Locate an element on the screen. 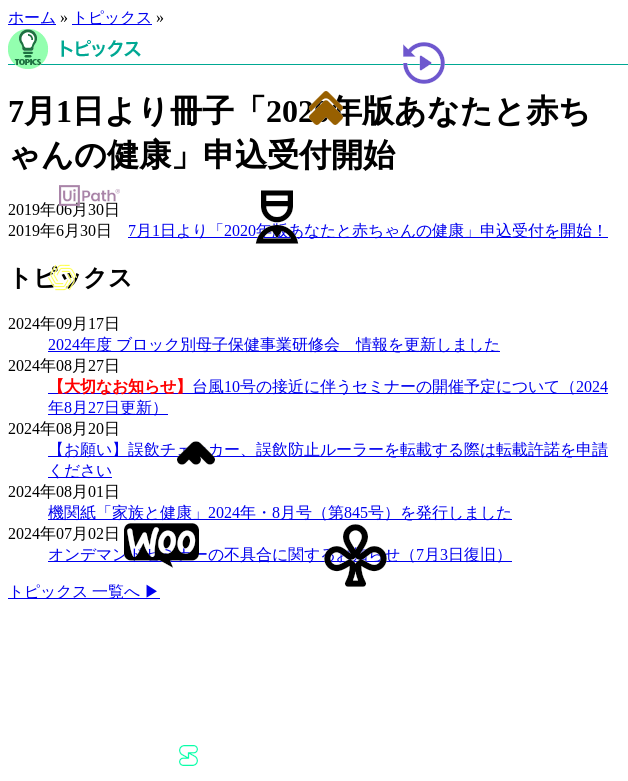 The width and height of the screenshot is (628, 781). open FontBase font management app is located at coordinates (196, 453).